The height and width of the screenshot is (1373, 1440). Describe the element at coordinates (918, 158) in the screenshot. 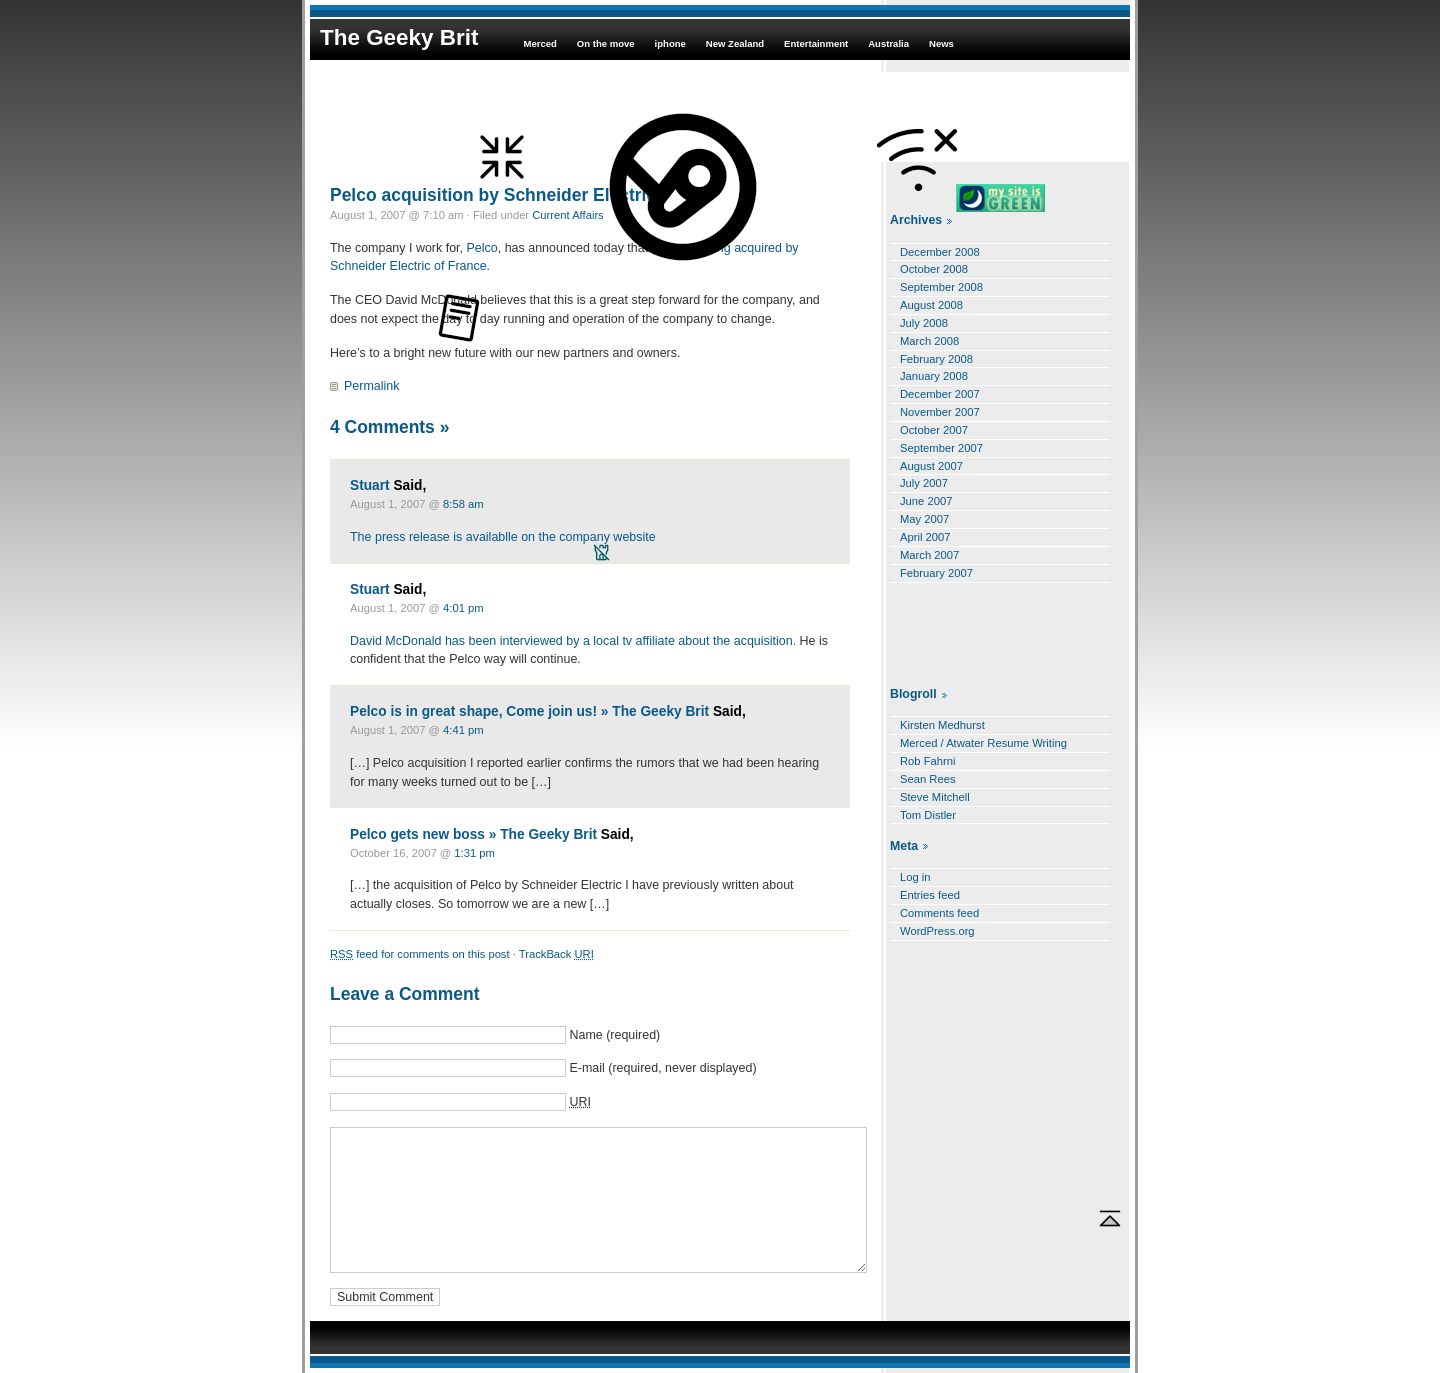

I see `no wifi connection available` at that location.